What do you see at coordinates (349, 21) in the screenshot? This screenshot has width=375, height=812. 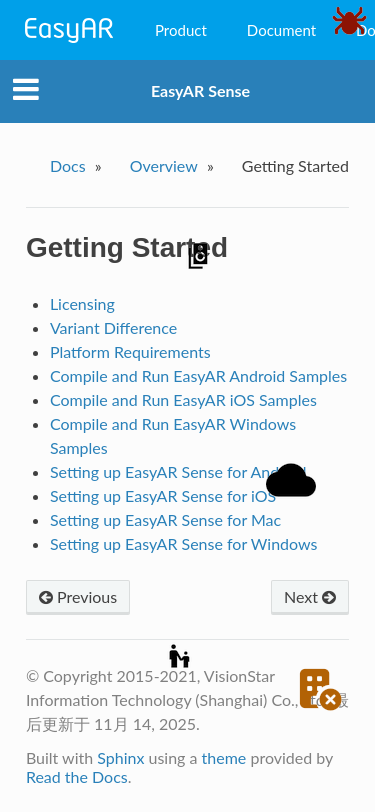 I see `indicates a bug or error in the system` at bounding box center [349, 21].